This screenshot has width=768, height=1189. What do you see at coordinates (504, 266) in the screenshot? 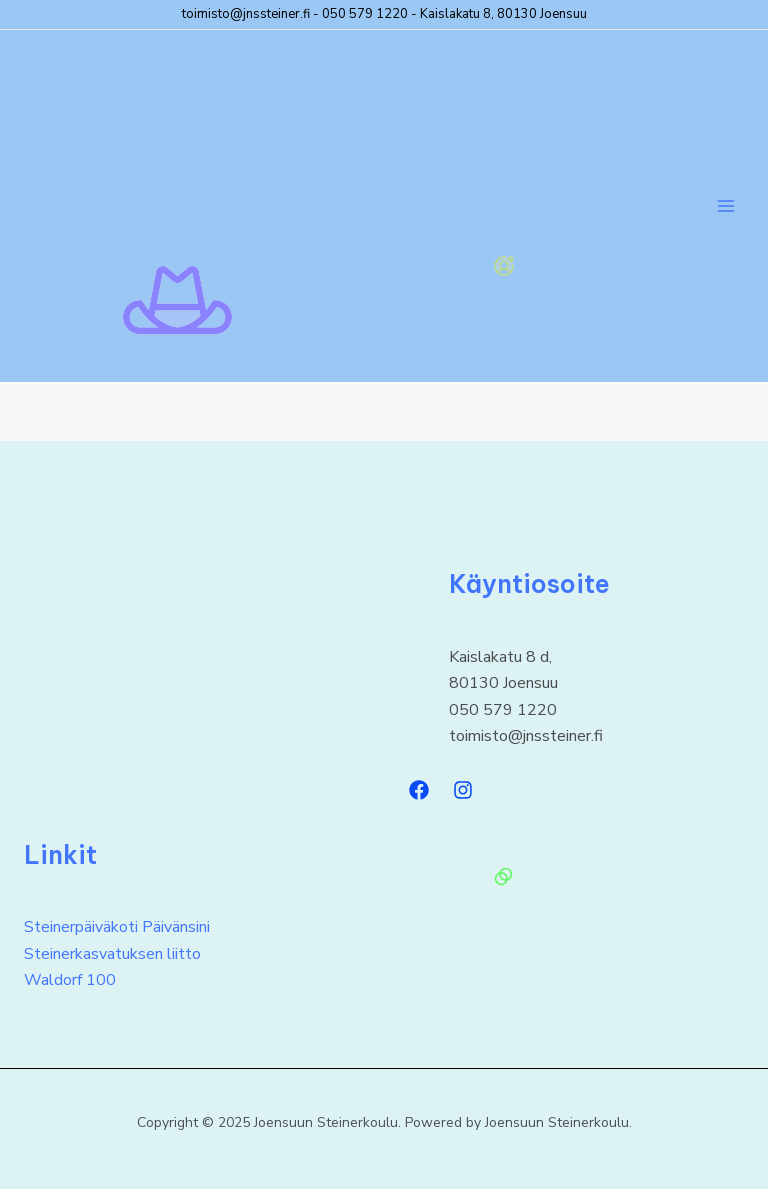
I see `access user profile settings` at bounding box center [504, 266].